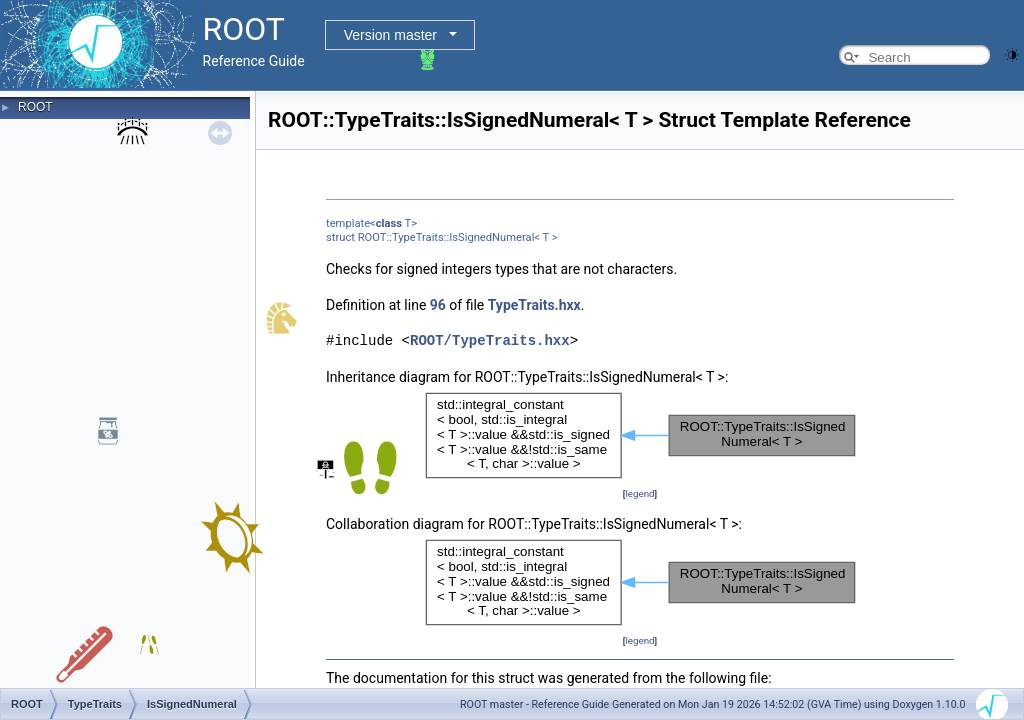  Describe the element at coordinates (108, 431) in the screenshot. I see `honey or jam item in a game inventory` at that location.